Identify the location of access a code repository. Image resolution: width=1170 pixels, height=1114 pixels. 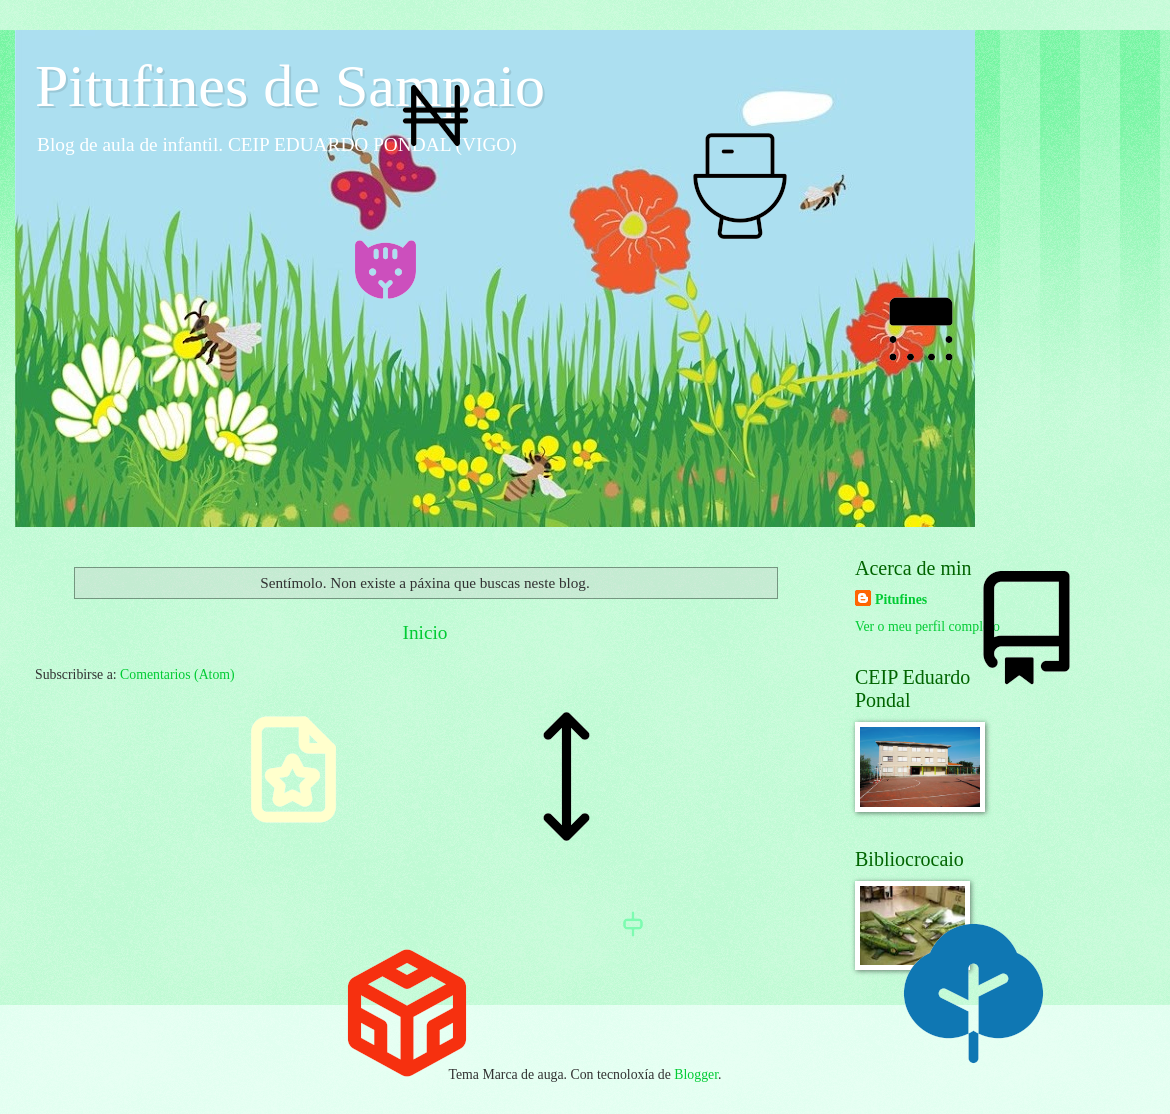
(1026, 628).